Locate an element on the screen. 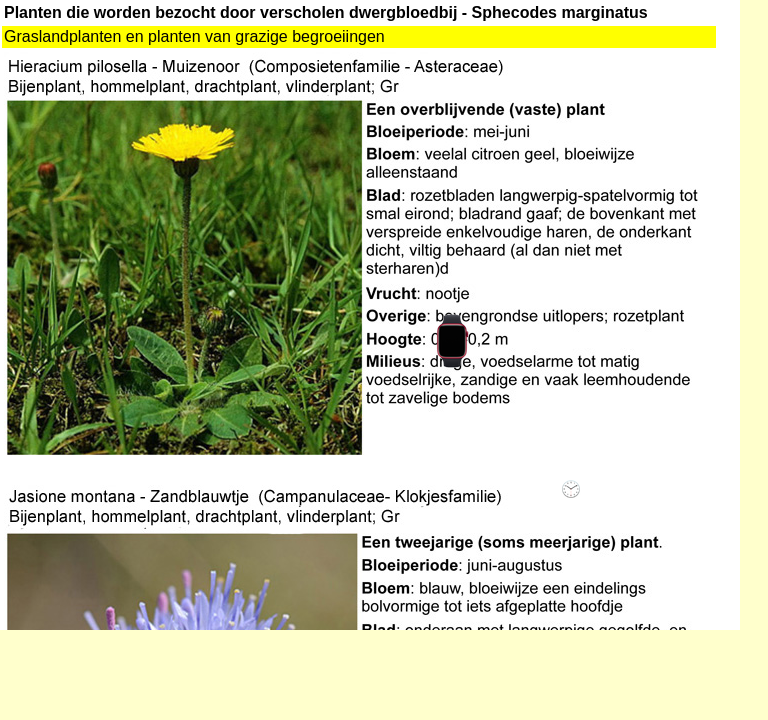 Image resolution: width=768 pixels, height=720 pixels. access date and time settings is located at coordinates (571, 489).